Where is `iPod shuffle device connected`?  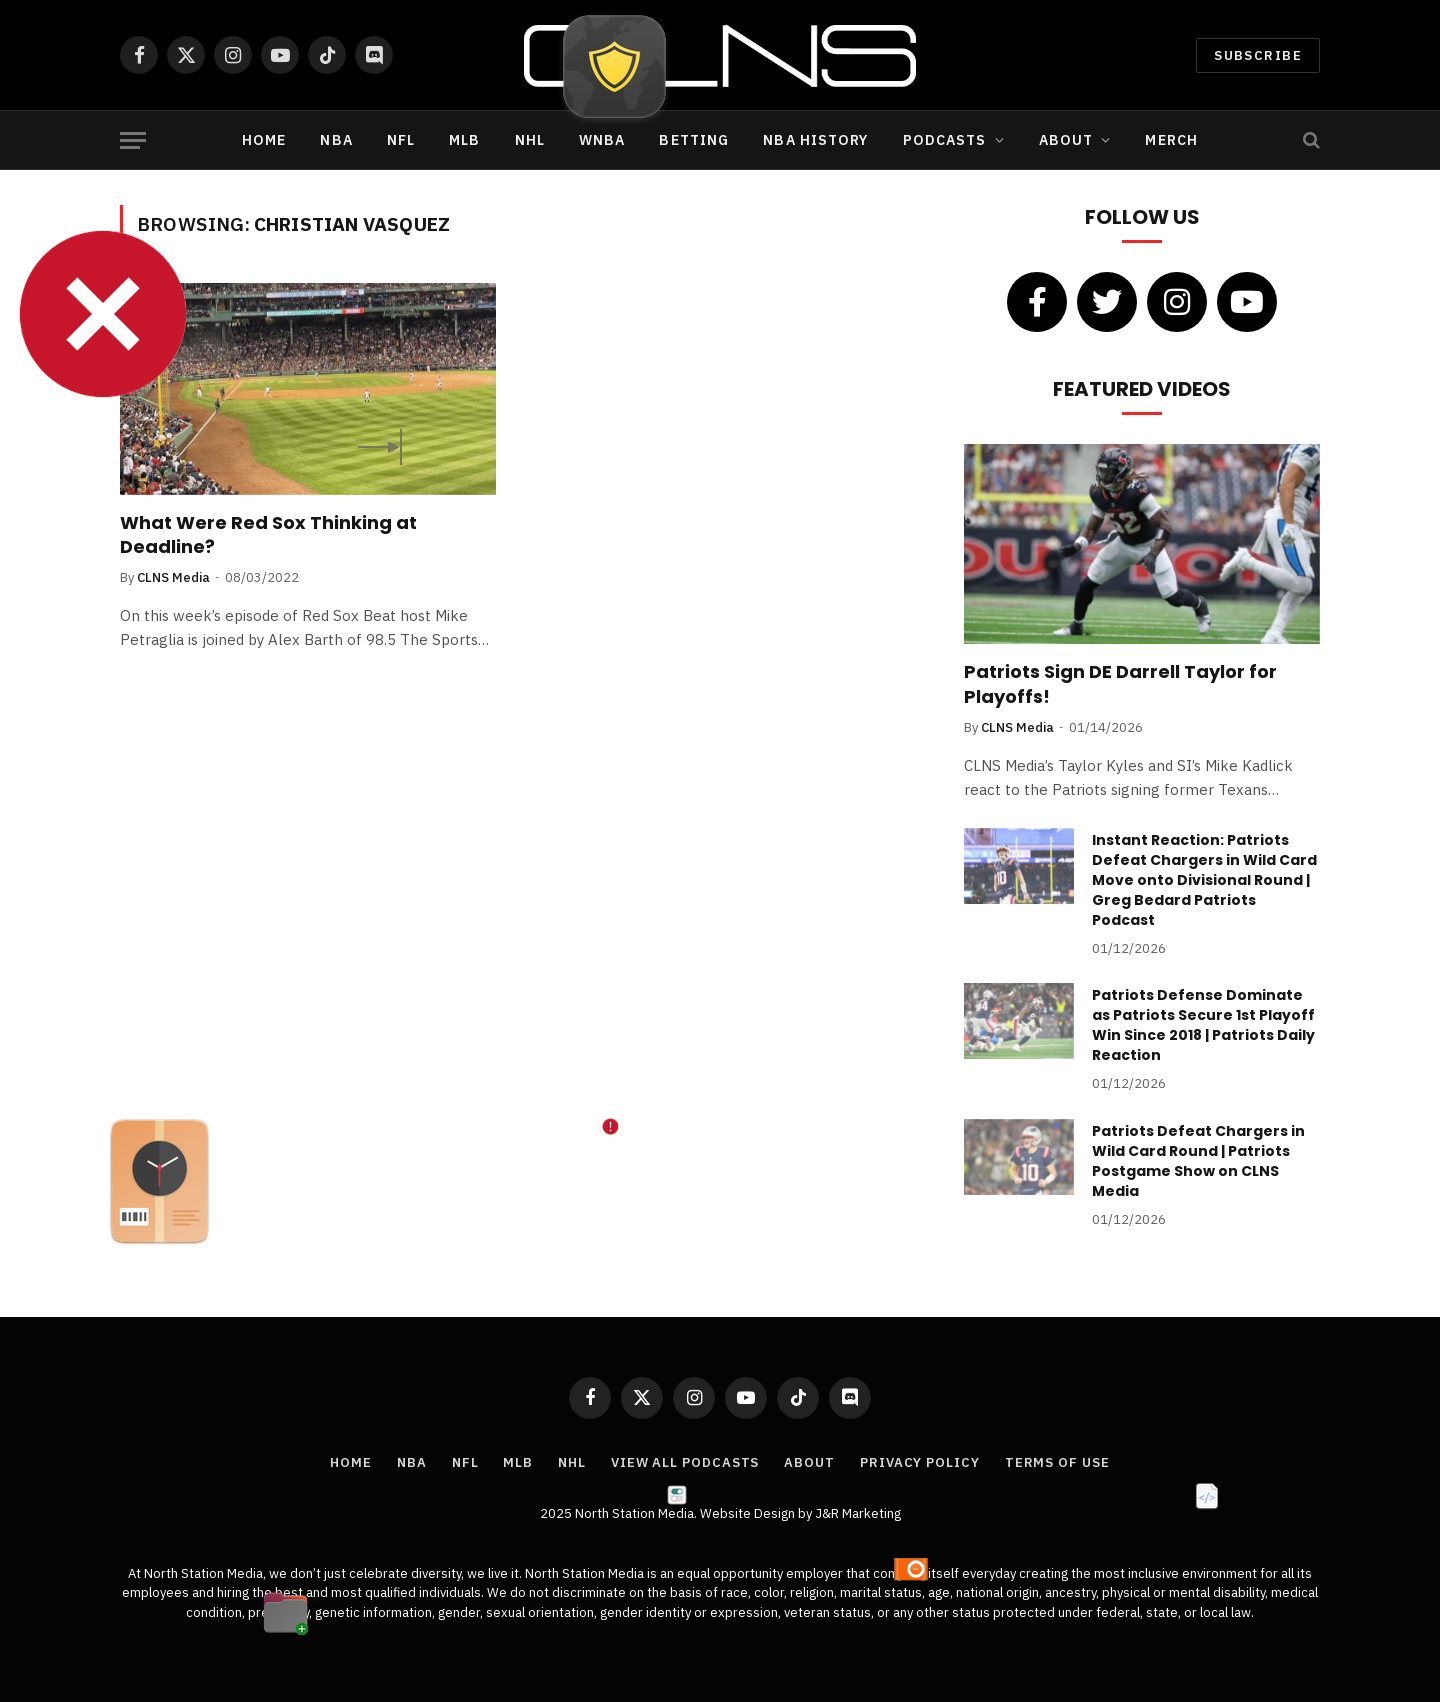
iPod shuffle device connected is located at coordinates (911, 1563).